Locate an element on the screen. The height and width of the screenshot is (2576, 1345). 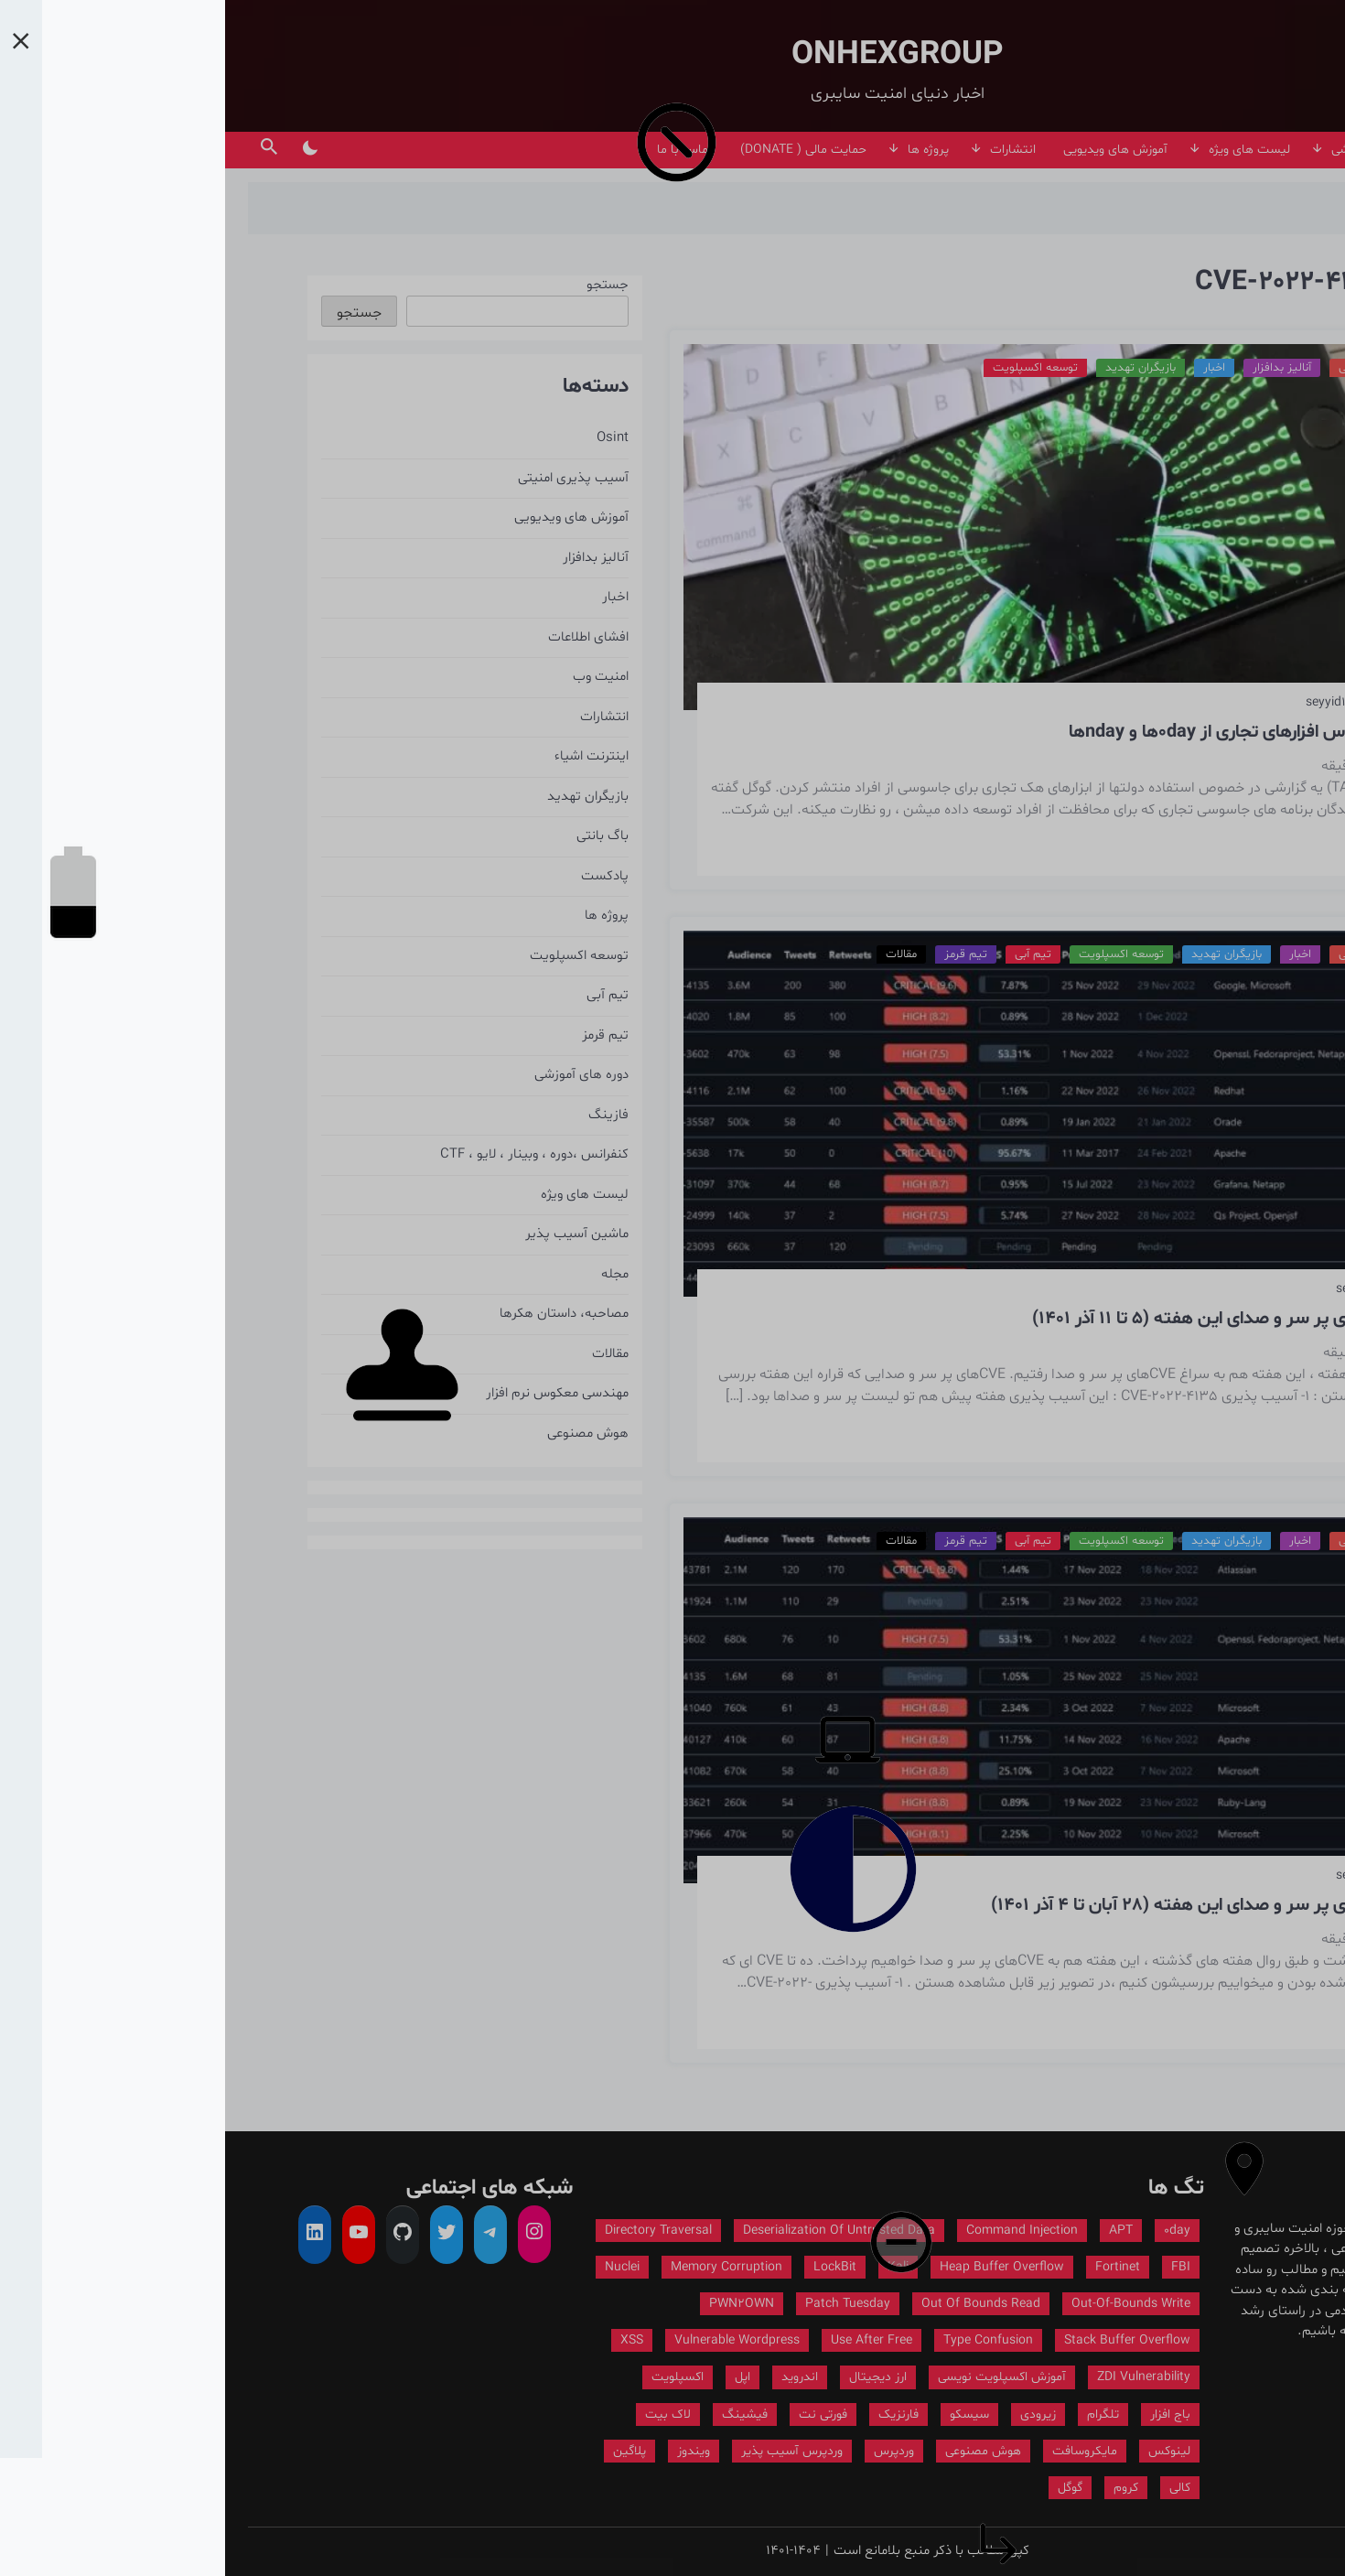
apply a stamp or seal to a document is located at coordinates (402, 1364).